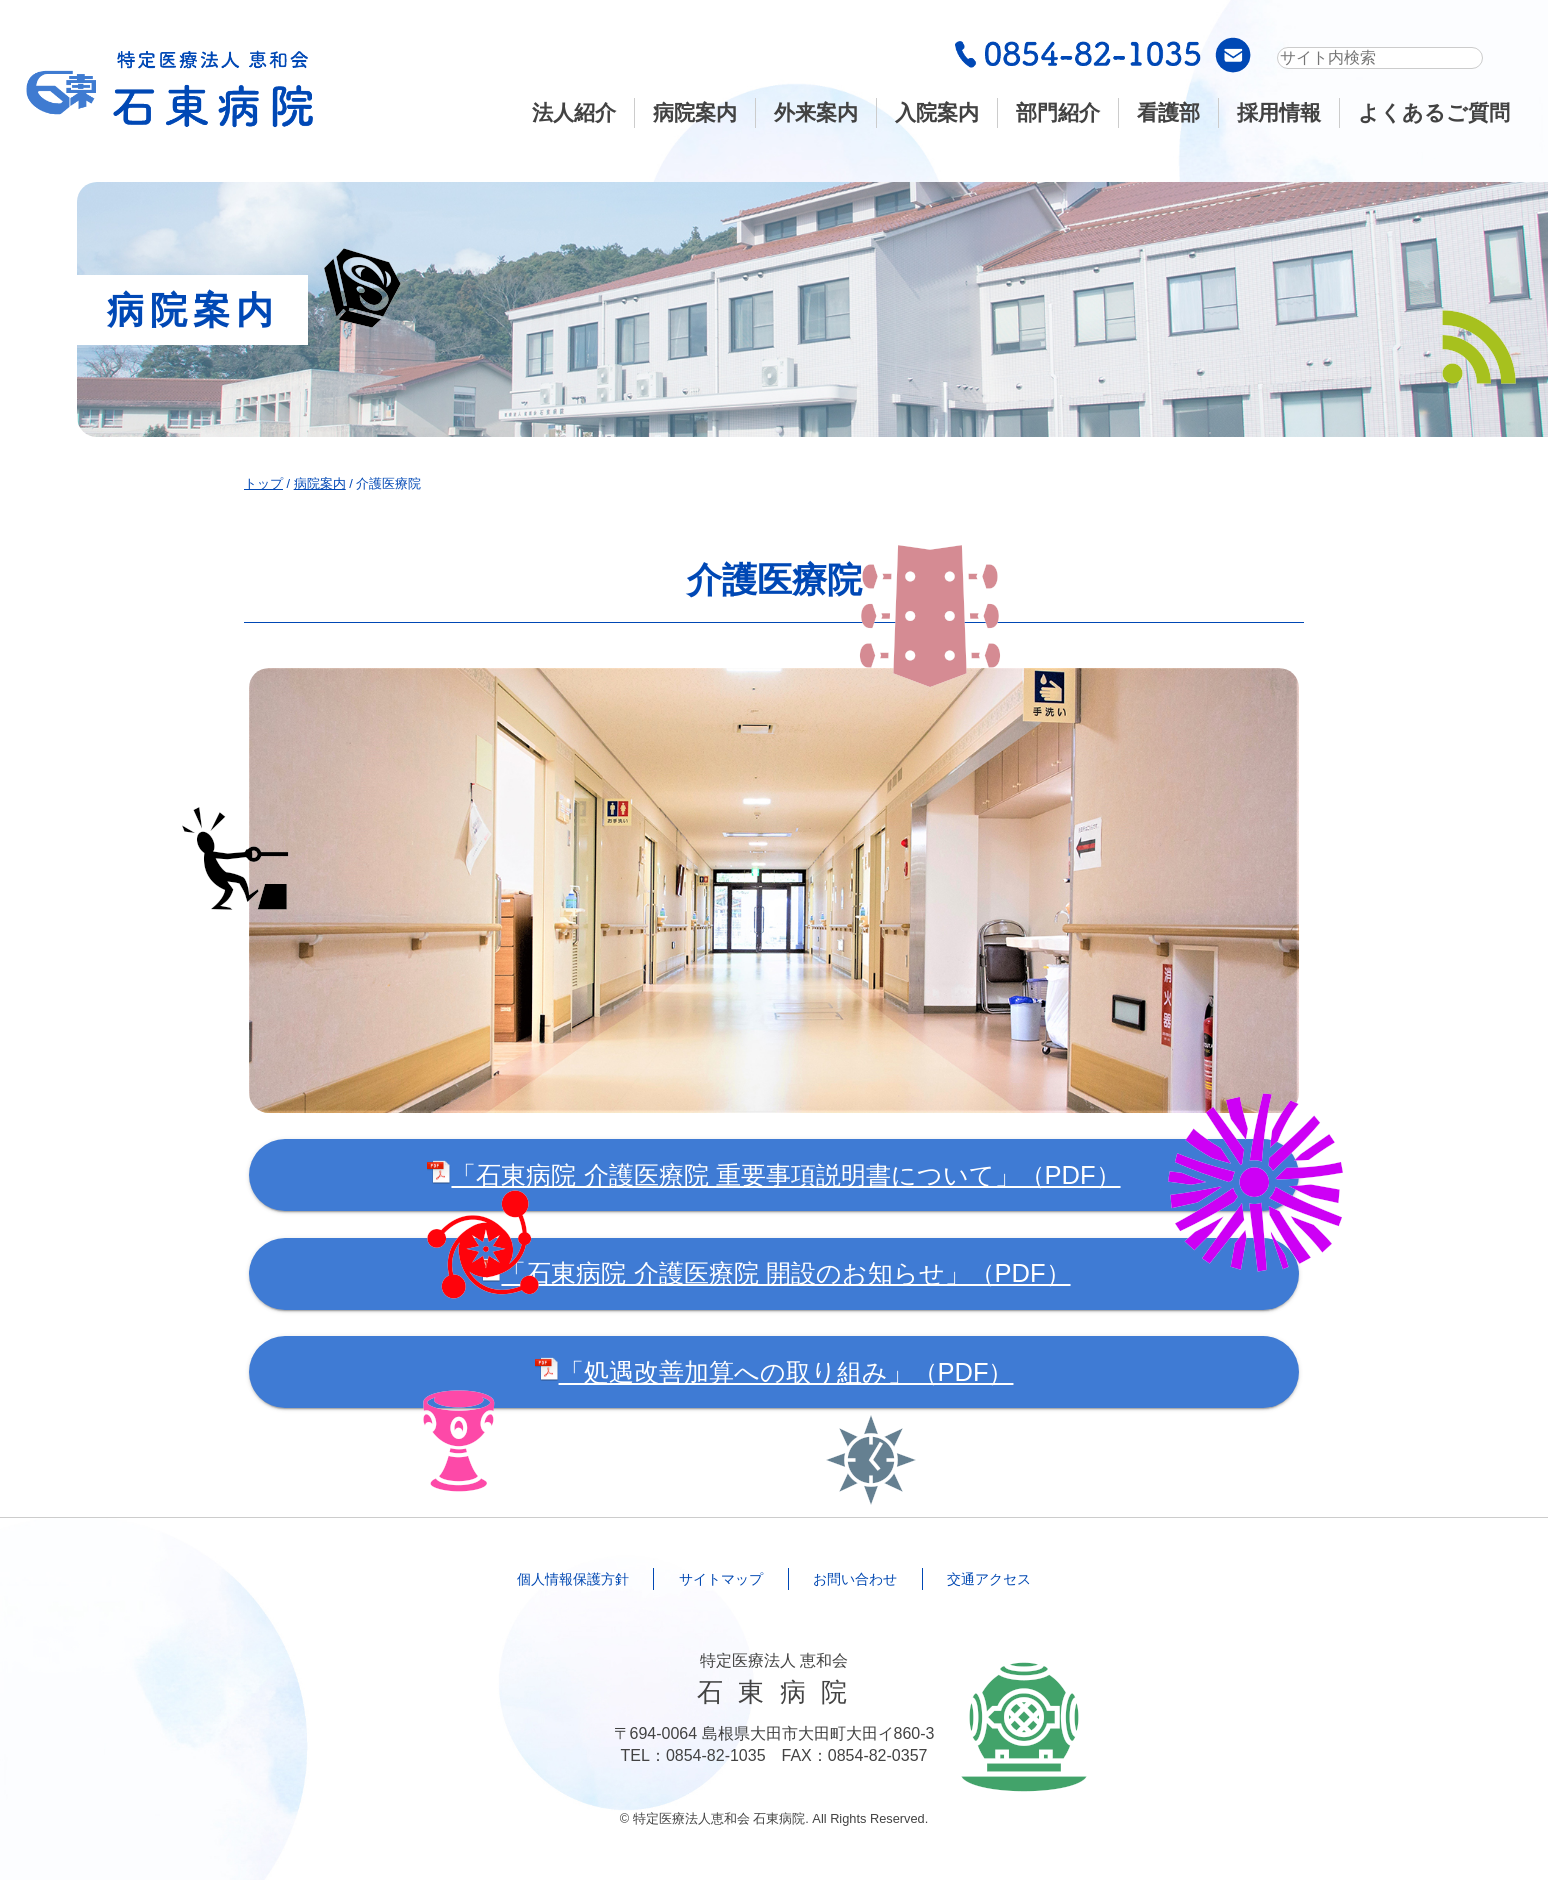 The height and width of the screenshot is (1885, 1548). What do you see at coordinates (930, 616) in the screenshot?
I see `access guitar tuning settings` at bounding box center [930, 616].